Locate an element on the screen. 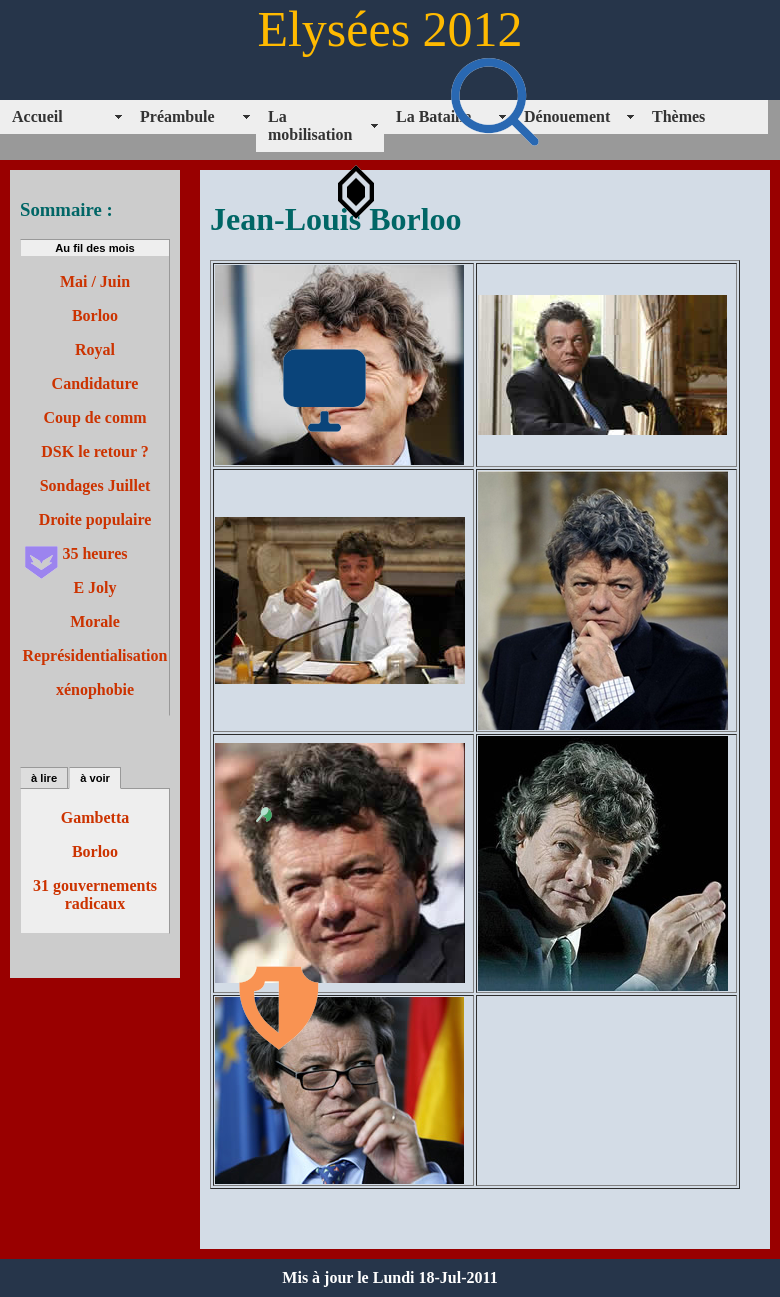  discord moderator programs alumni badge is located at coordinates (279, 1008).